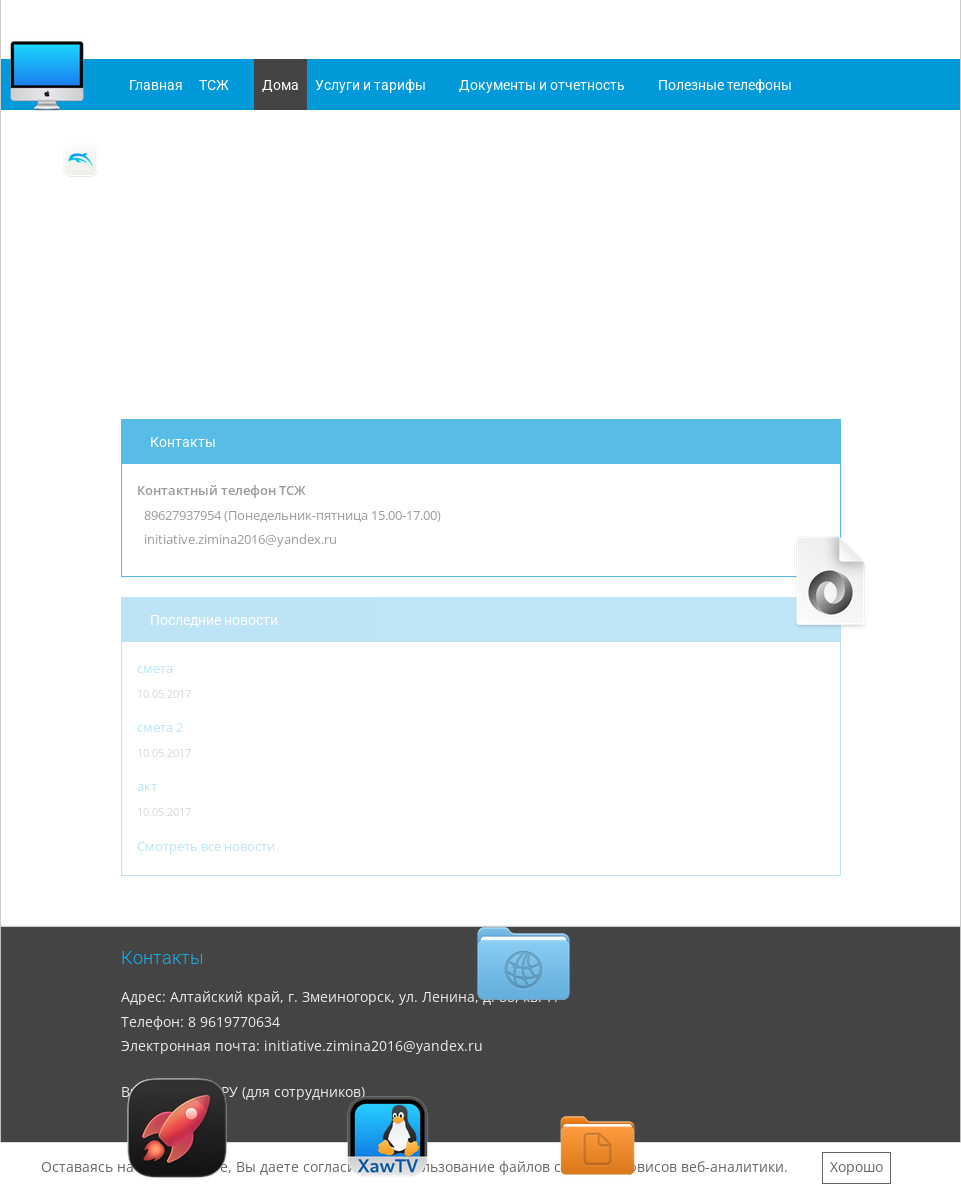  What do you see at coordinates (523, 963) in the screenshot?
I see `folder containing HTML or web-related files` at bounding box center [523, 963].